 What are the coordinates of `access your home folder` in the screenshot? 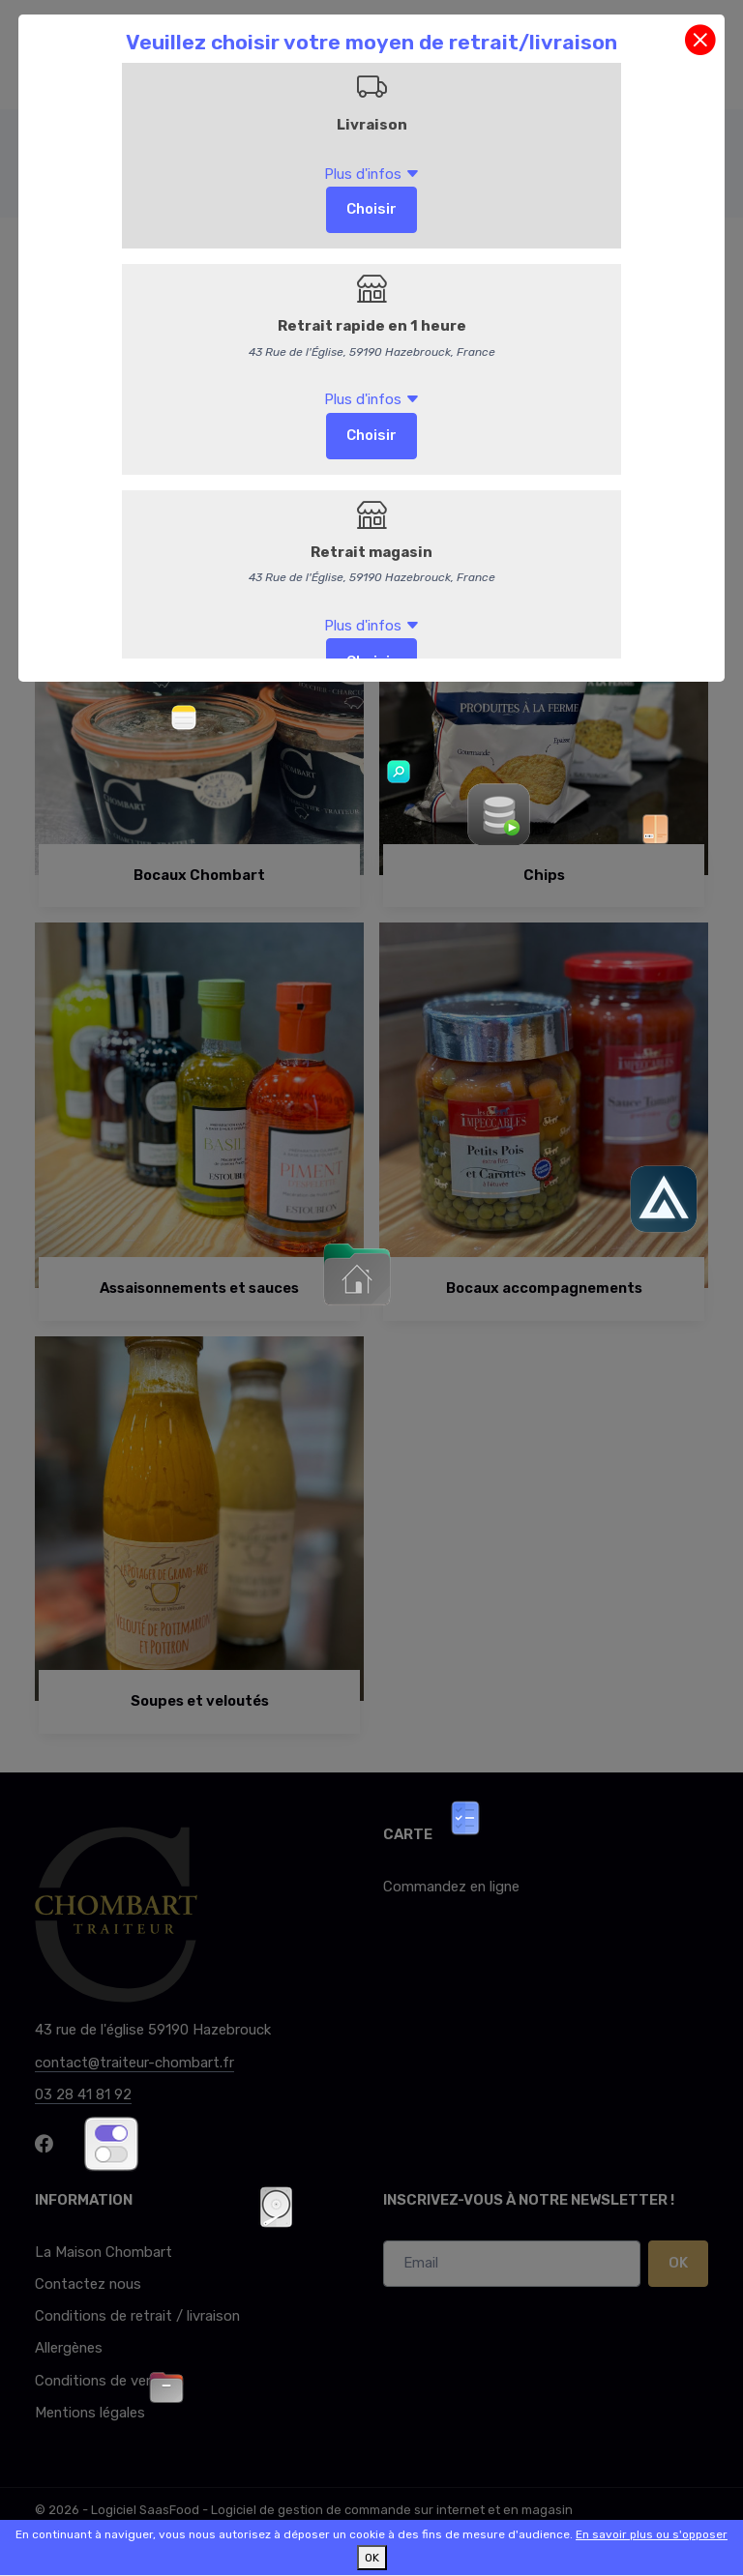 It's located at (357, 1274).